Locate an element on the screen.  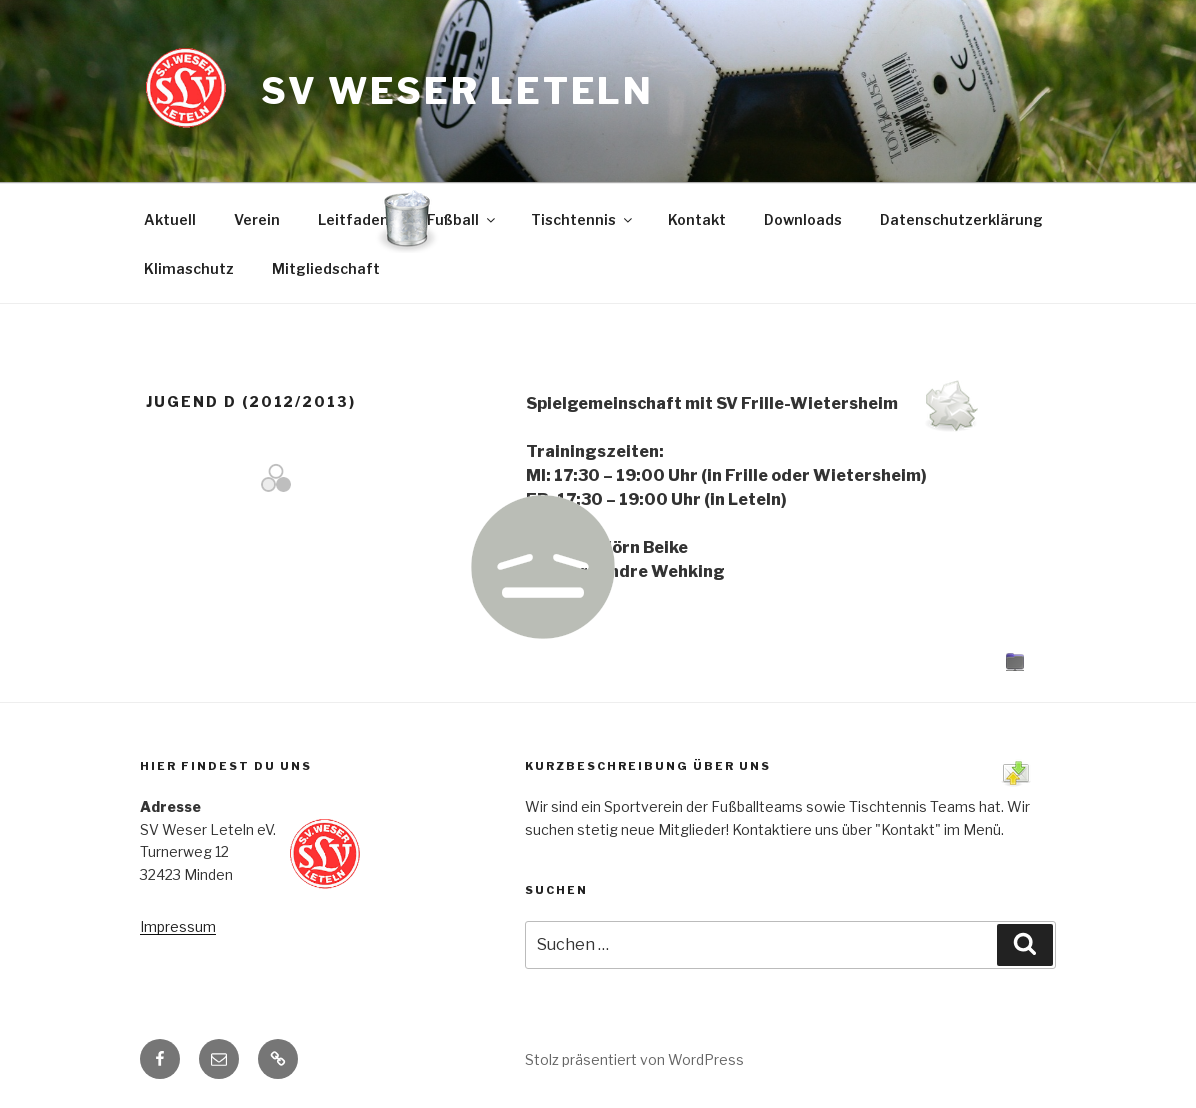
sync incoming and outgoing mail is located at coordinates (1015, 774).